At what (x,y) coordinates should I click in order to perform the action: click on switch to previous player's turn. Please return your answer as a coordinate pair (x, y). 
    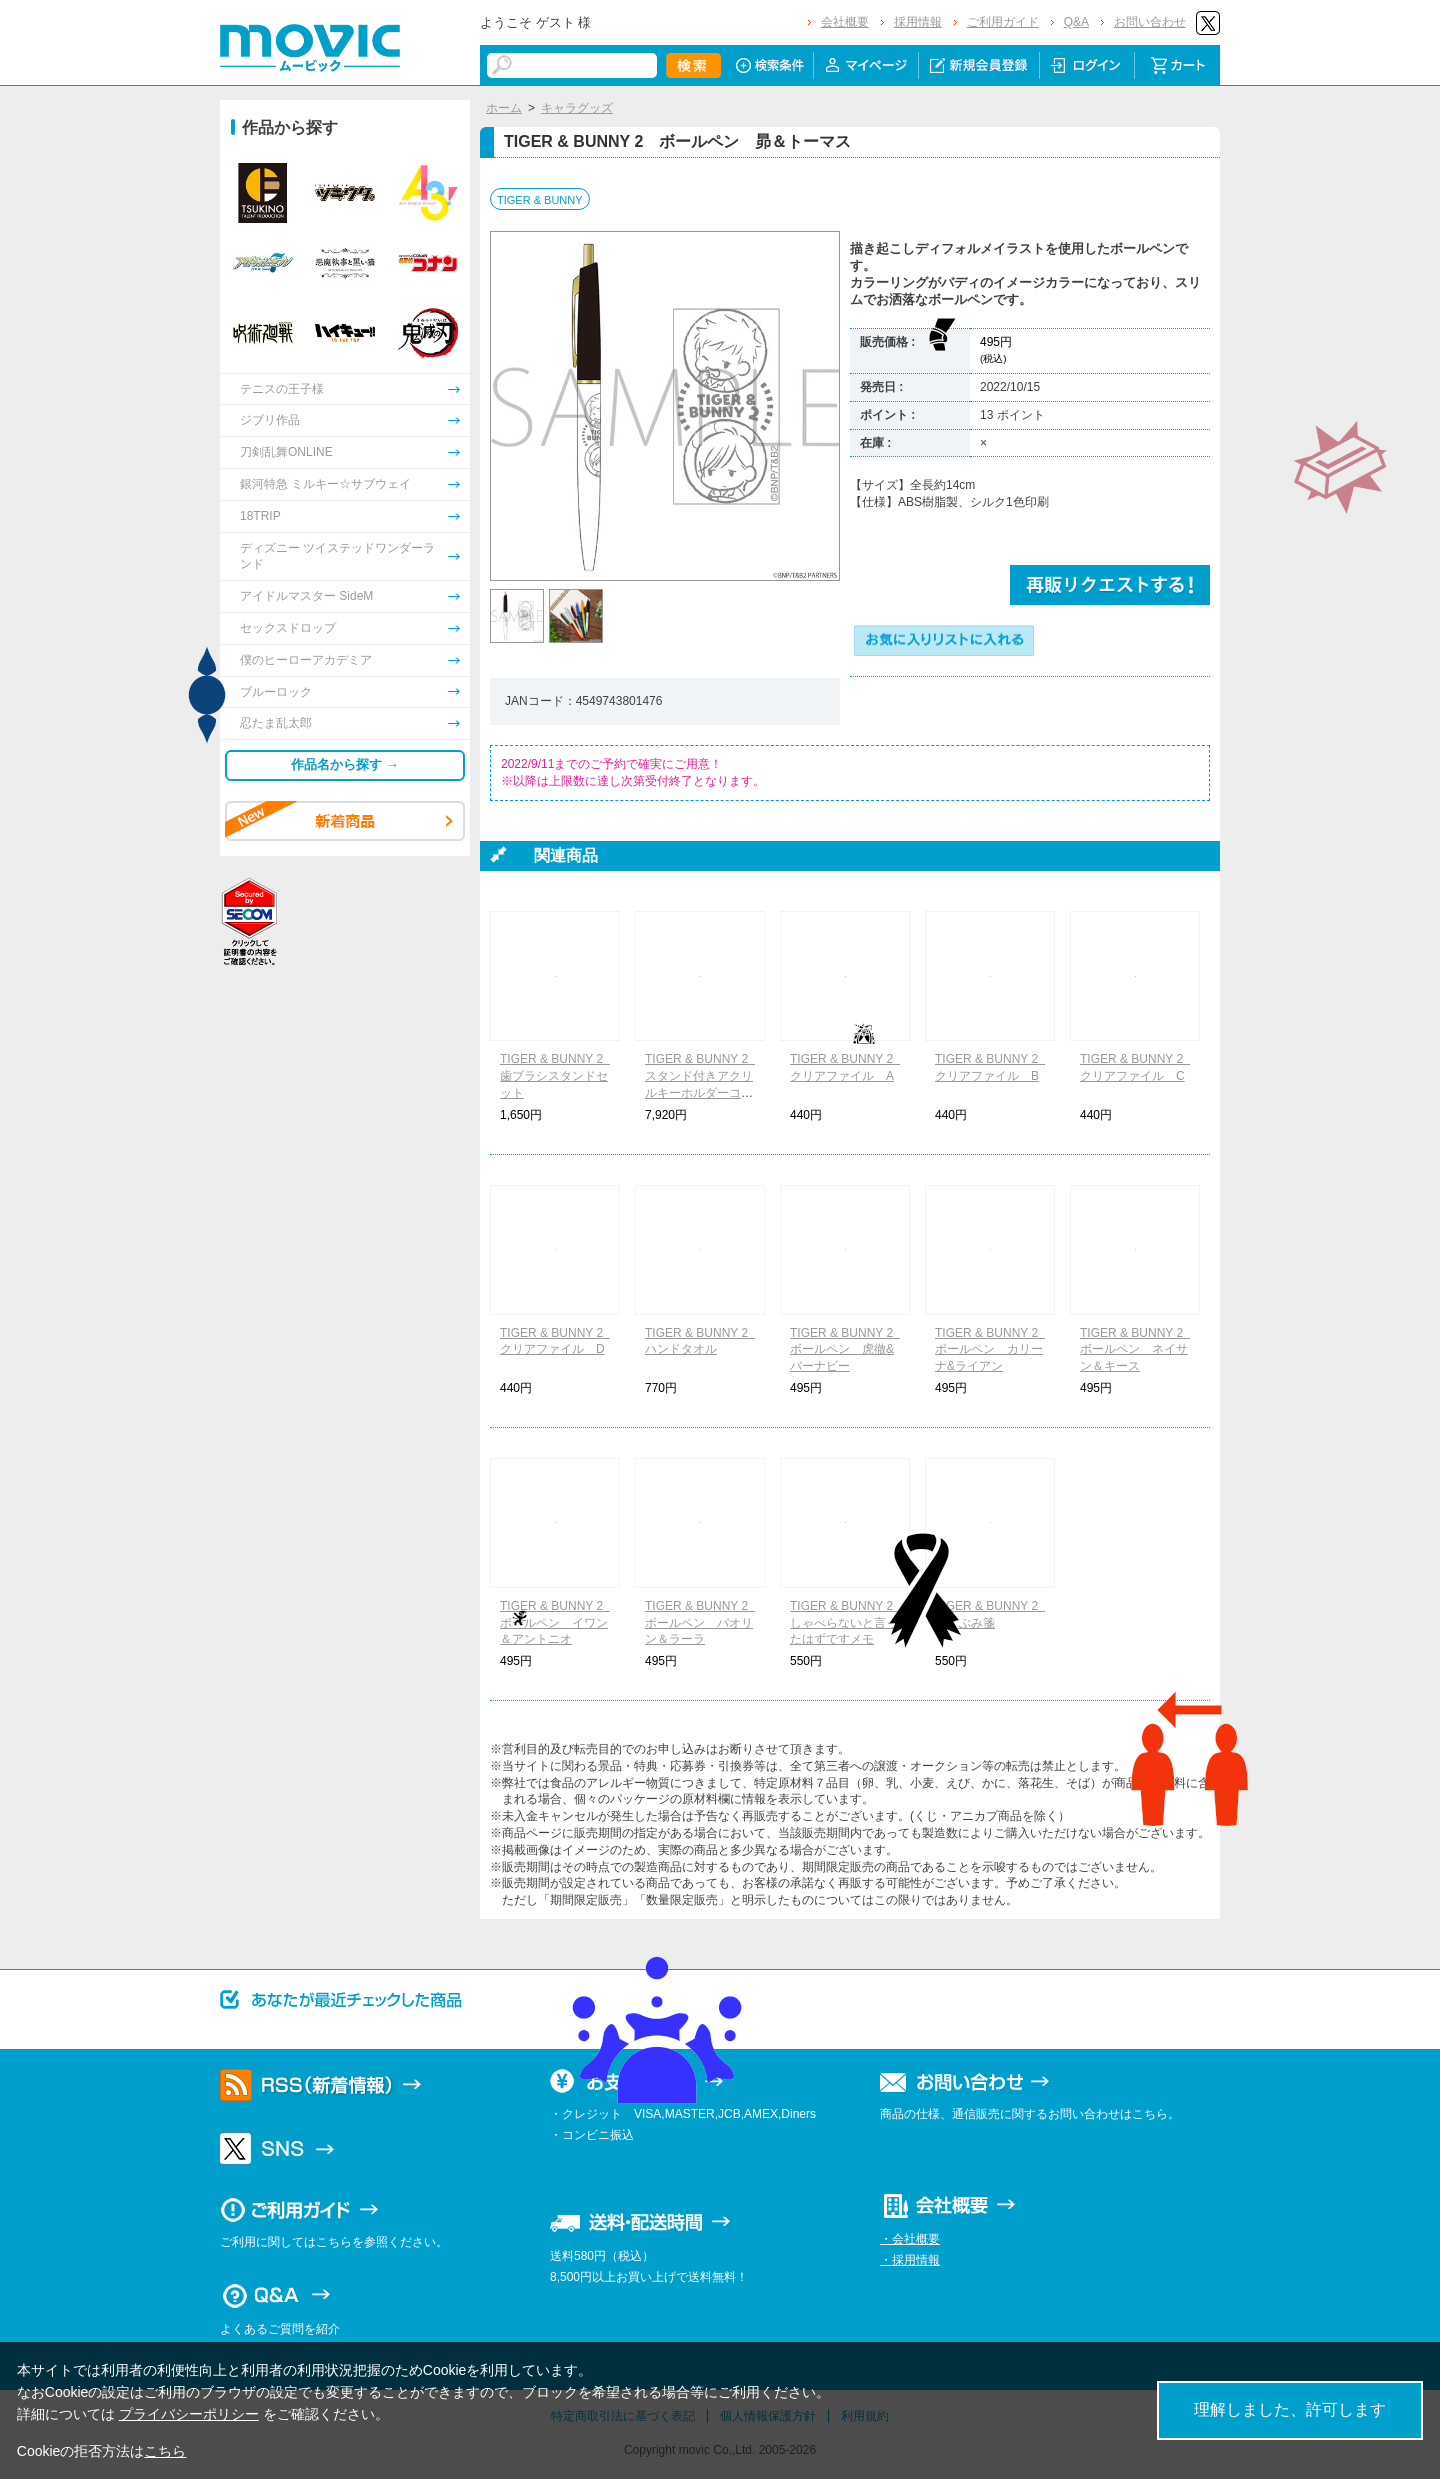
    Looking at the image, I should click on (1189, 1760).